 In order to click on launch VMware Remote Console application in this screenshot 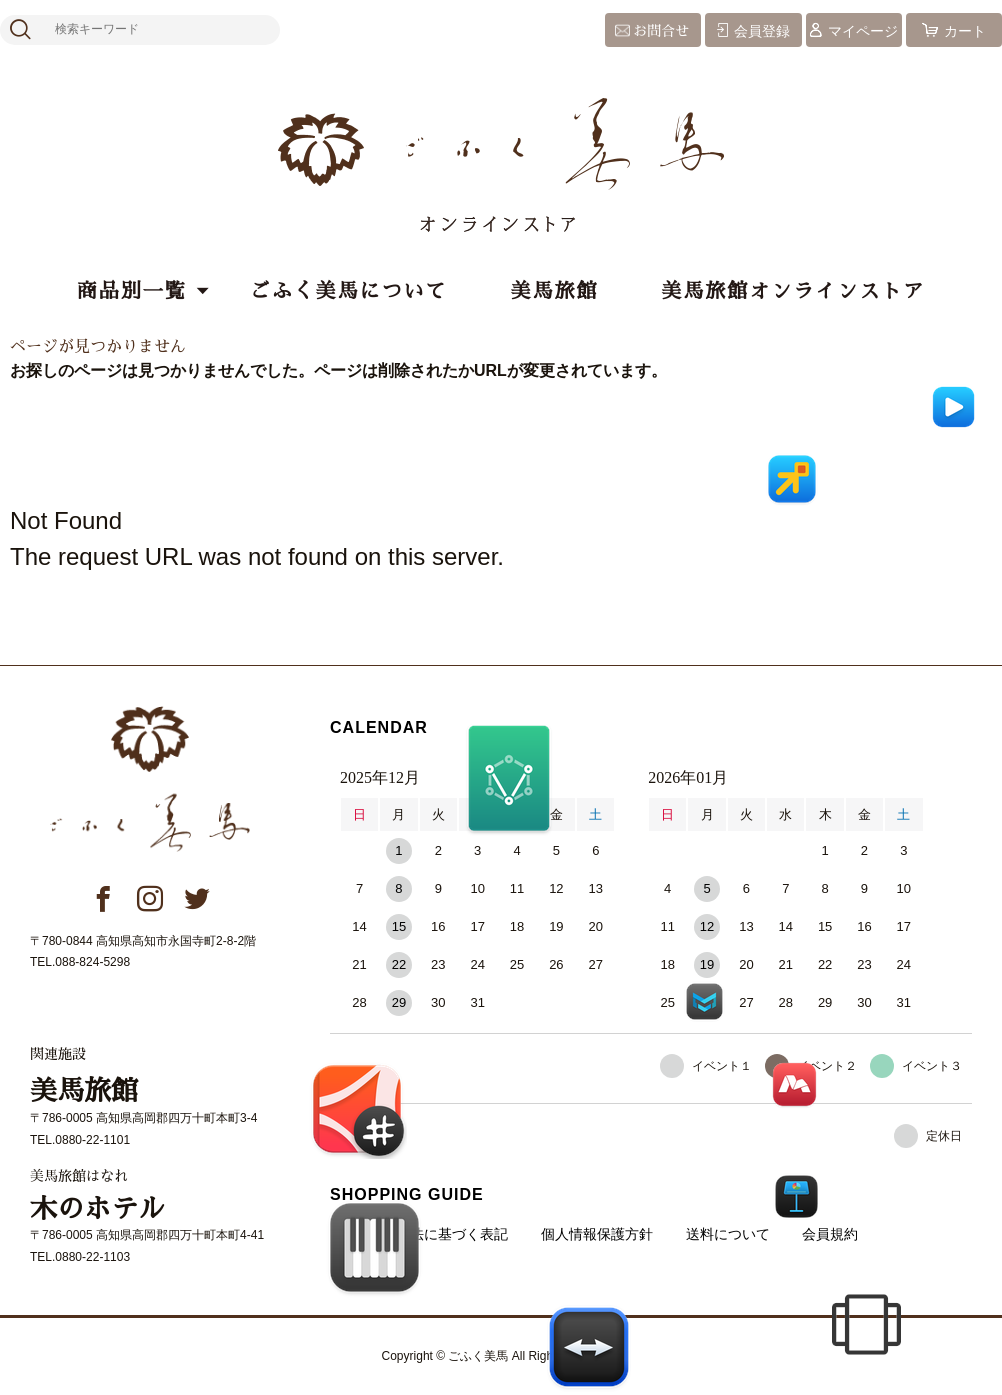, I will do `click(792, 479)`.